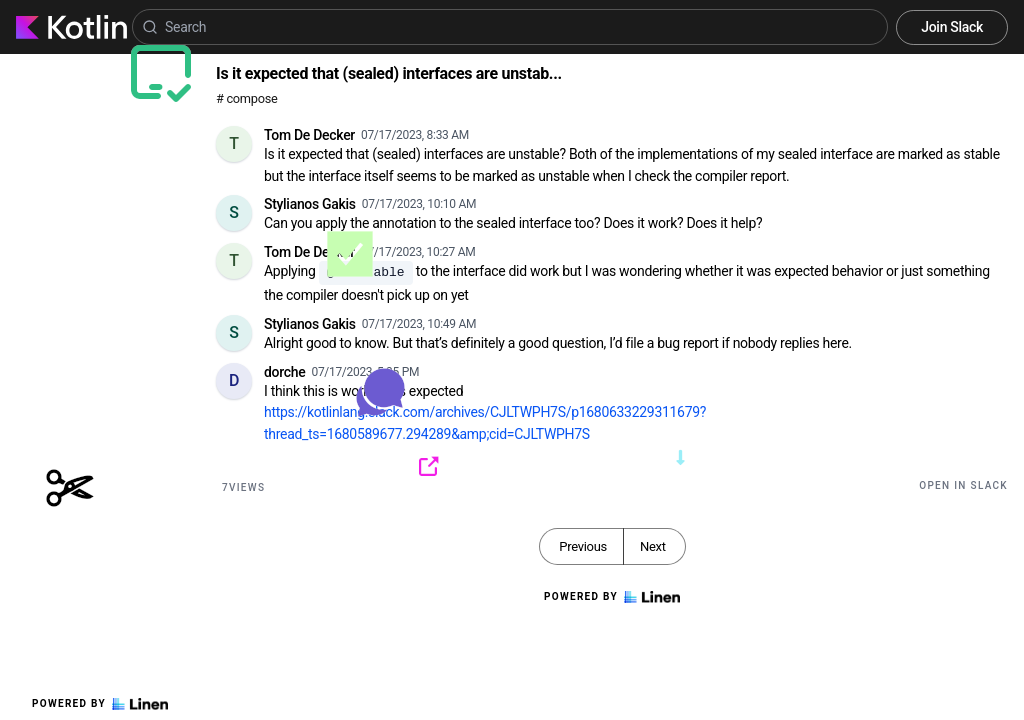  What do you see at coordinates (350, 254) in the screenshot?
I see `indicates a selected or completed item` at bounding box center [350, 254].